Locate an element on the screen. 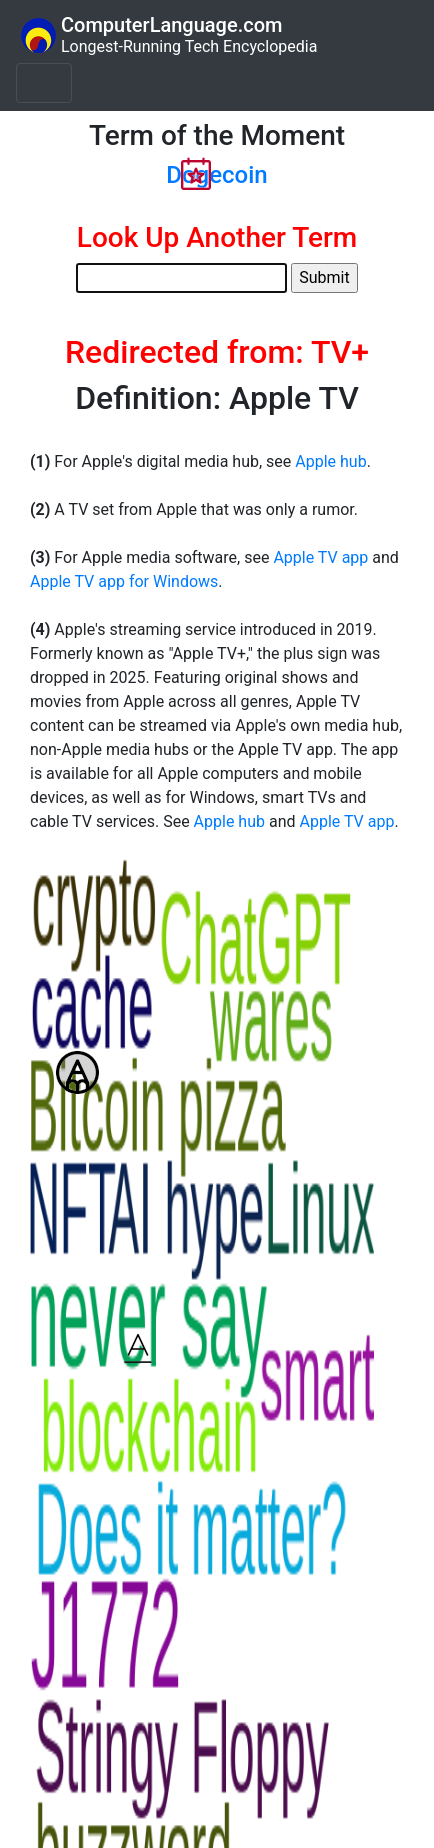  view favorite or starred events is located at coordinates (196, 175).